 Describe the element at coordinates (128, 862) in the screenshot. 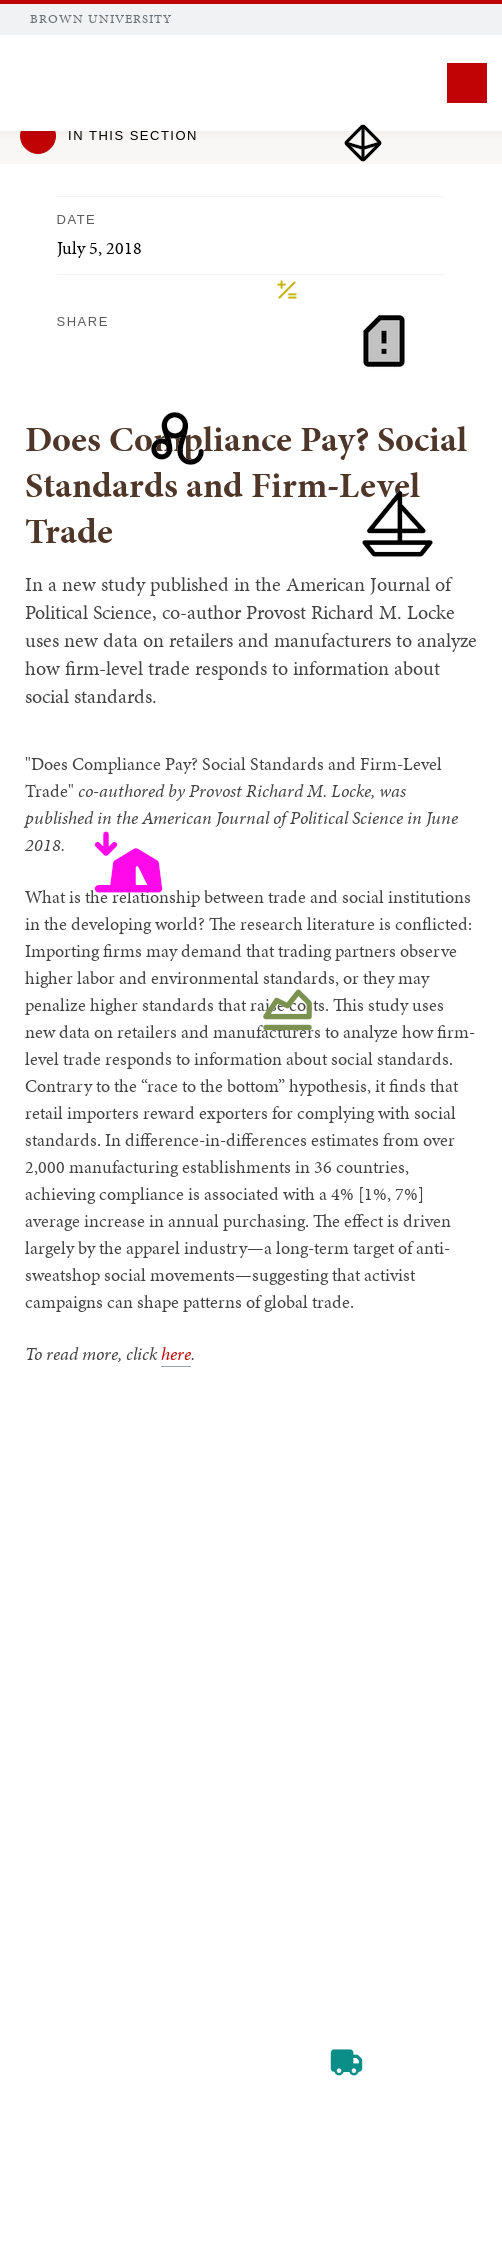

I see `download campsite or camping information` at that location.